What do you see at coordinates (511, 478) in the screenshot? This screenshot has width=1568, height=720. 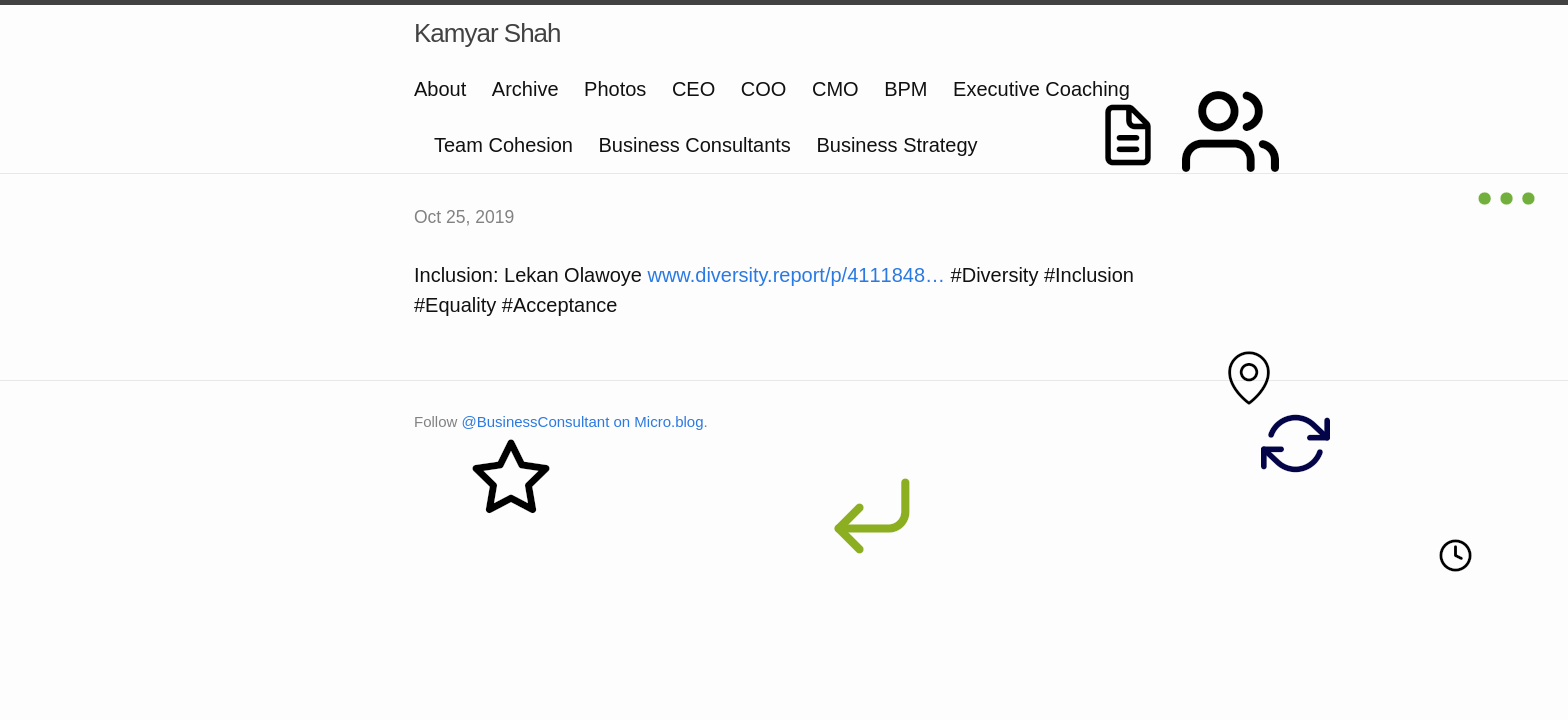 I see `add item to favorites` at bounding box center [511, 478].